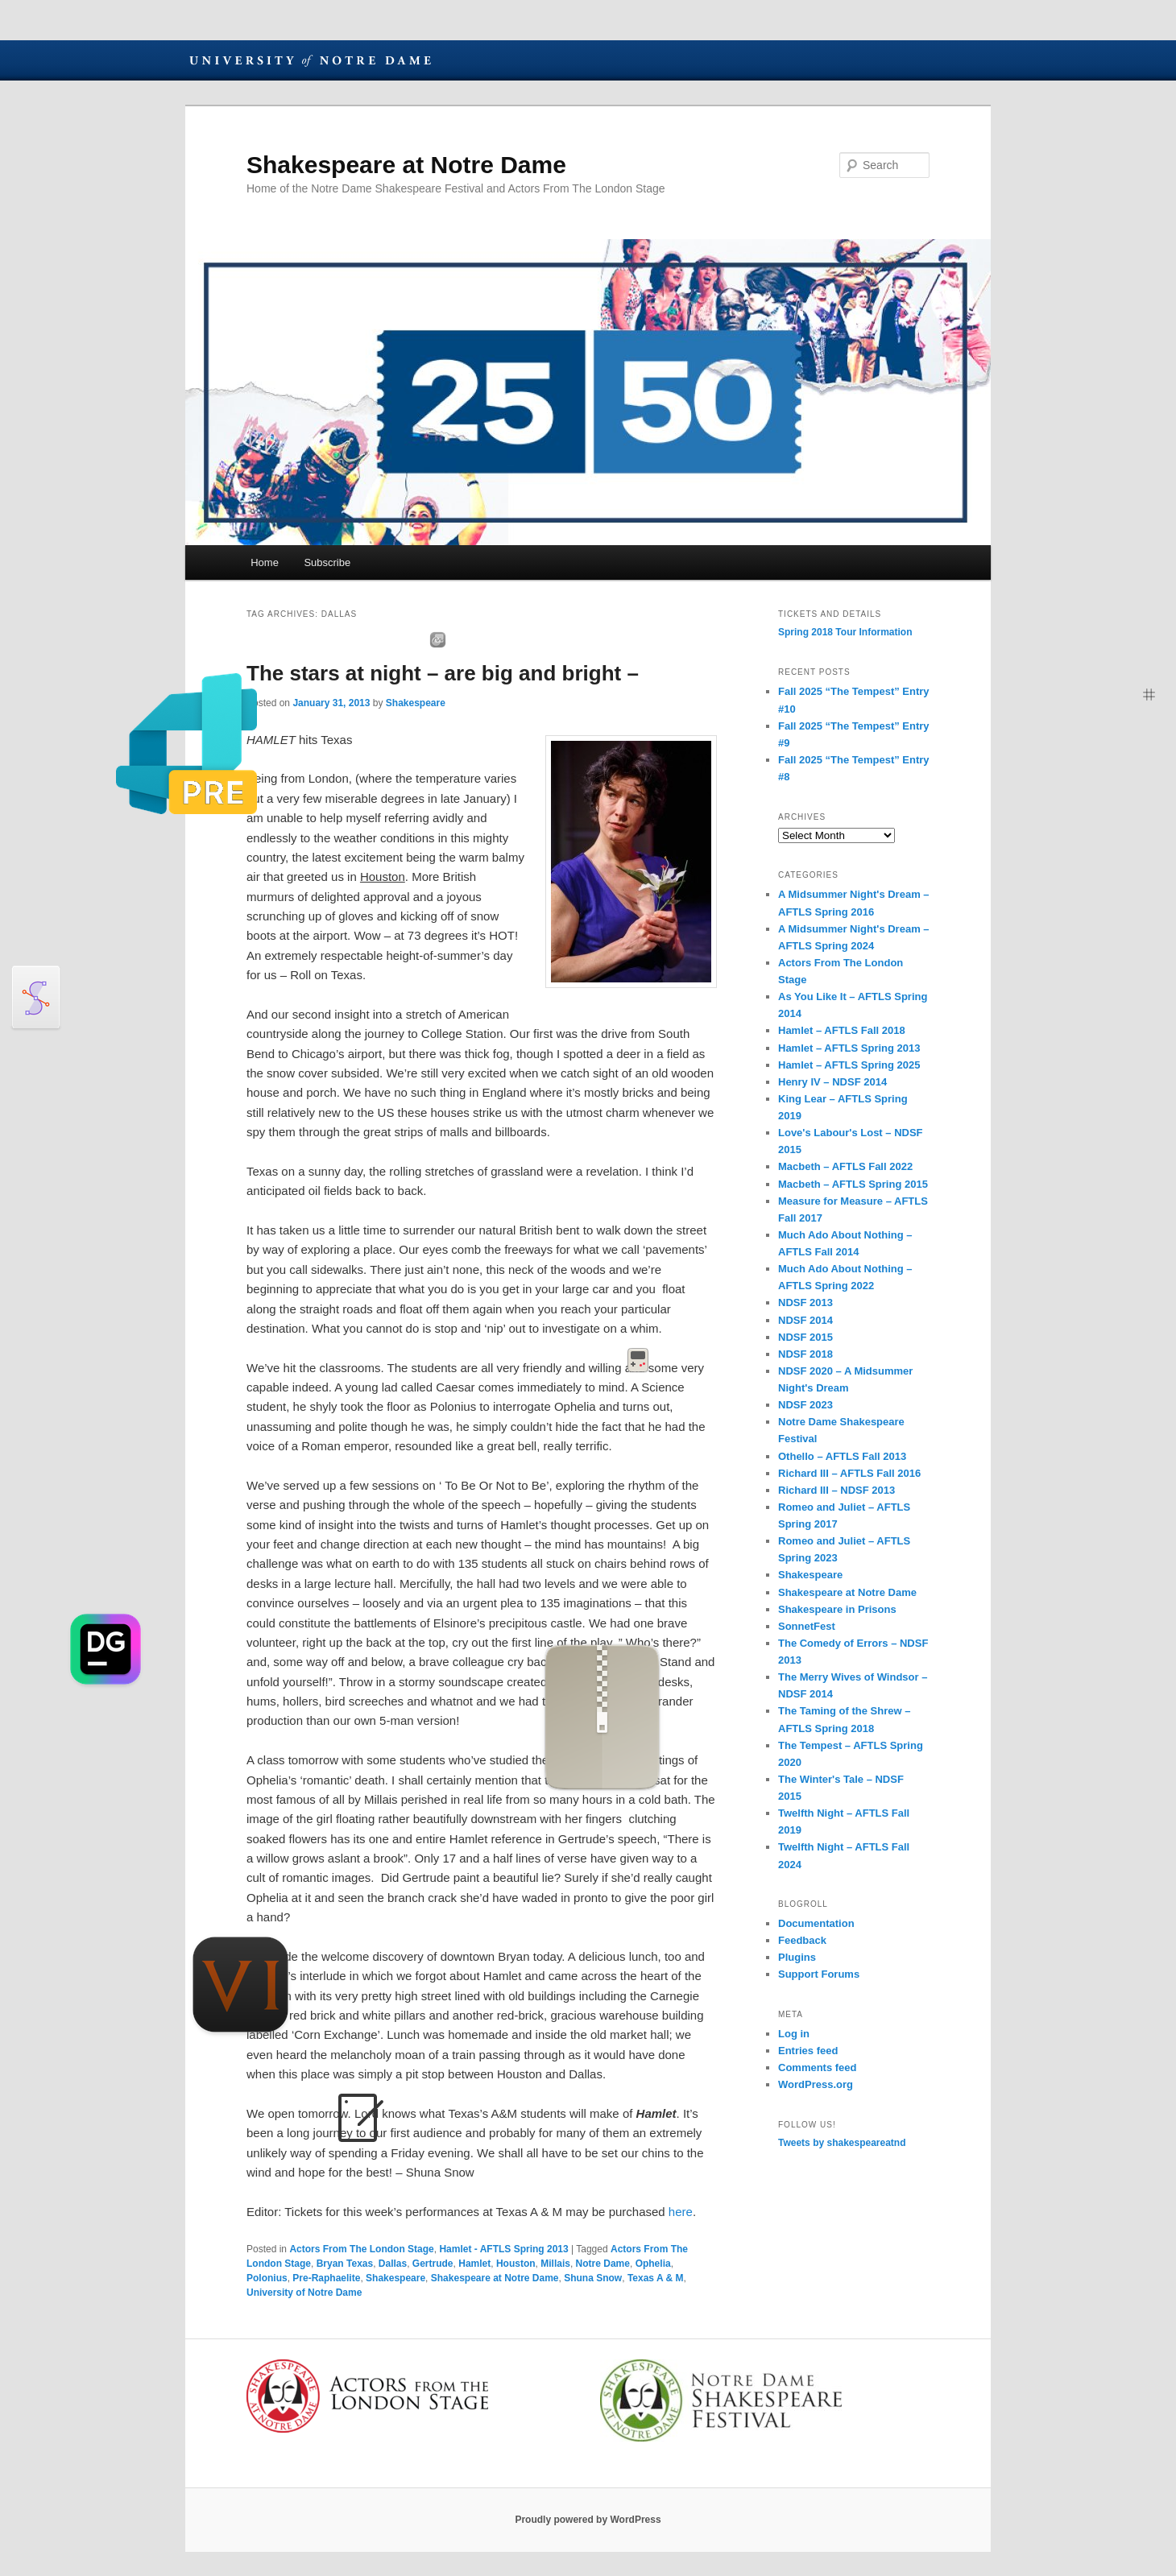 This screenshot has width=1176, height=2576. I want to click on launch Civilization VI, so click(240, 1984).